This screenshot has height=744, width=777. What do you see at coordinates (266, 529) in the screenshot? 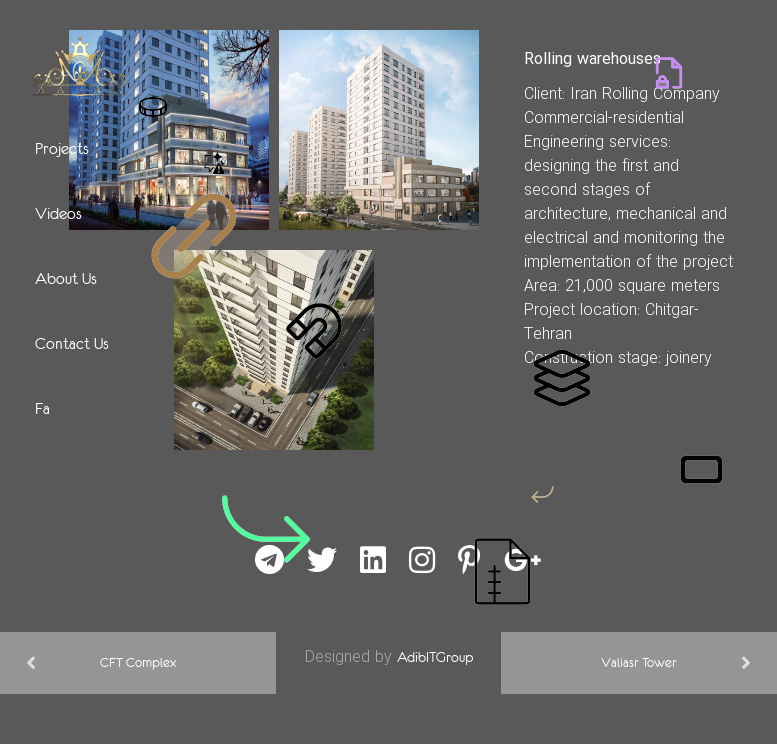
I see `reply to a message or comment` at bounding box center [266, 529].